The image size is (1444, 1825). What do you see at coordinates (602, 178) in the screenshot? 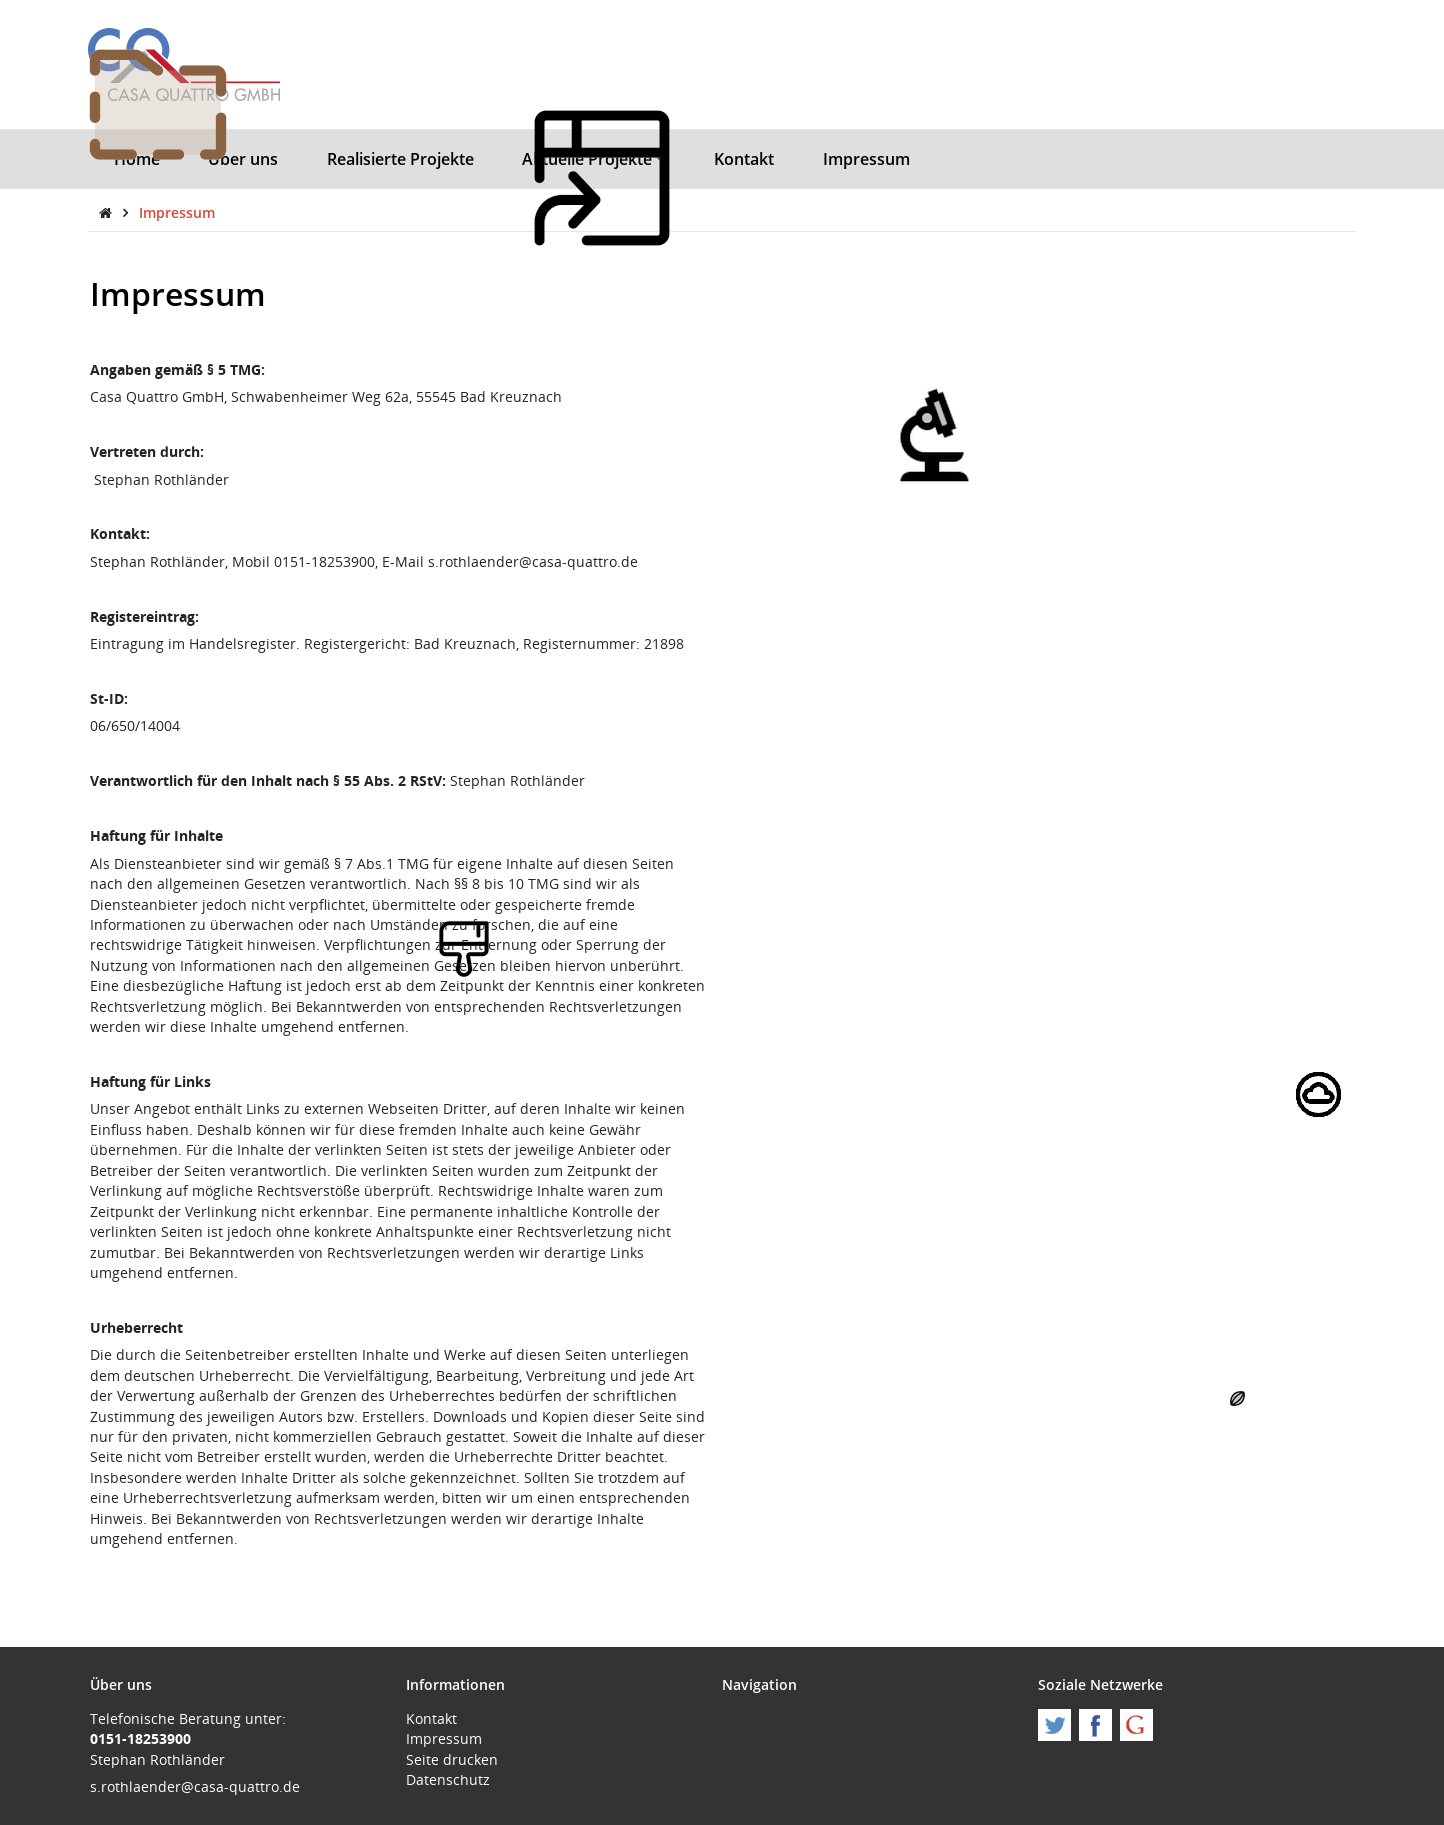
I see `create a symbolic link to this project` at bounding box center [602, 178].